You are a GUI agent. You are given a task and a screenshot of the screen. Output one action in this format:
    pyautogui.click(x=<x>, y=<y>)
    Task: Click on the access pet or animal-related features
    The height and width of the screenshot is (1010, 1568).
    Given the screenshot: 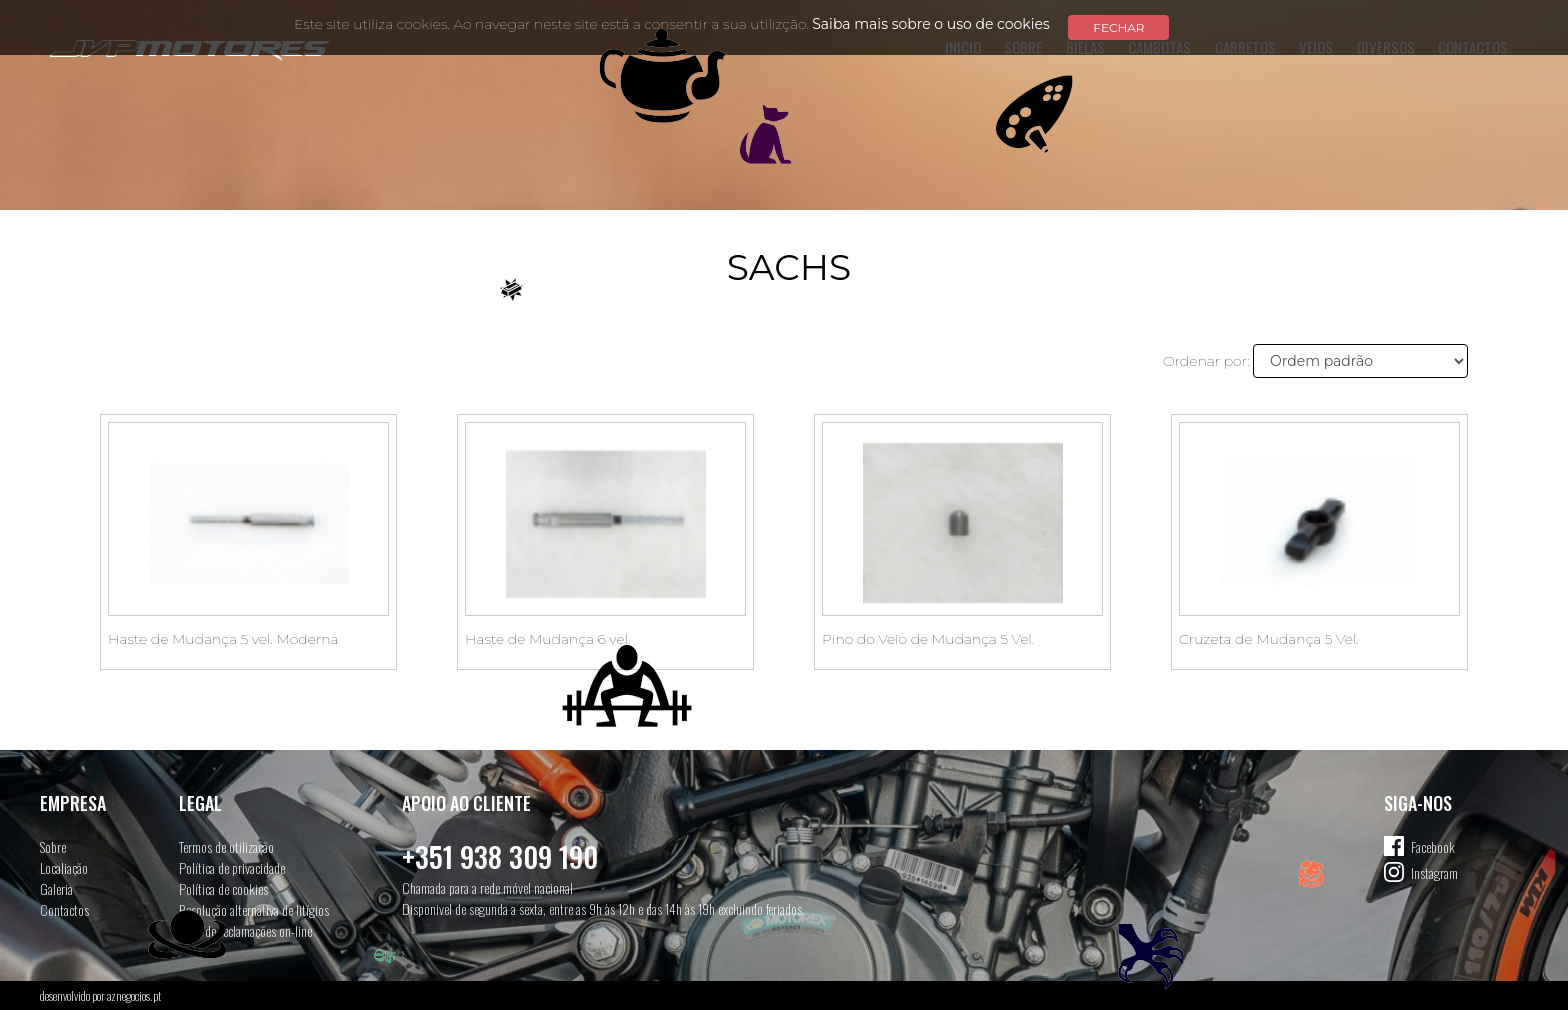 What is the action you would take?
    pyautogui.click(x=765, y=134)
    